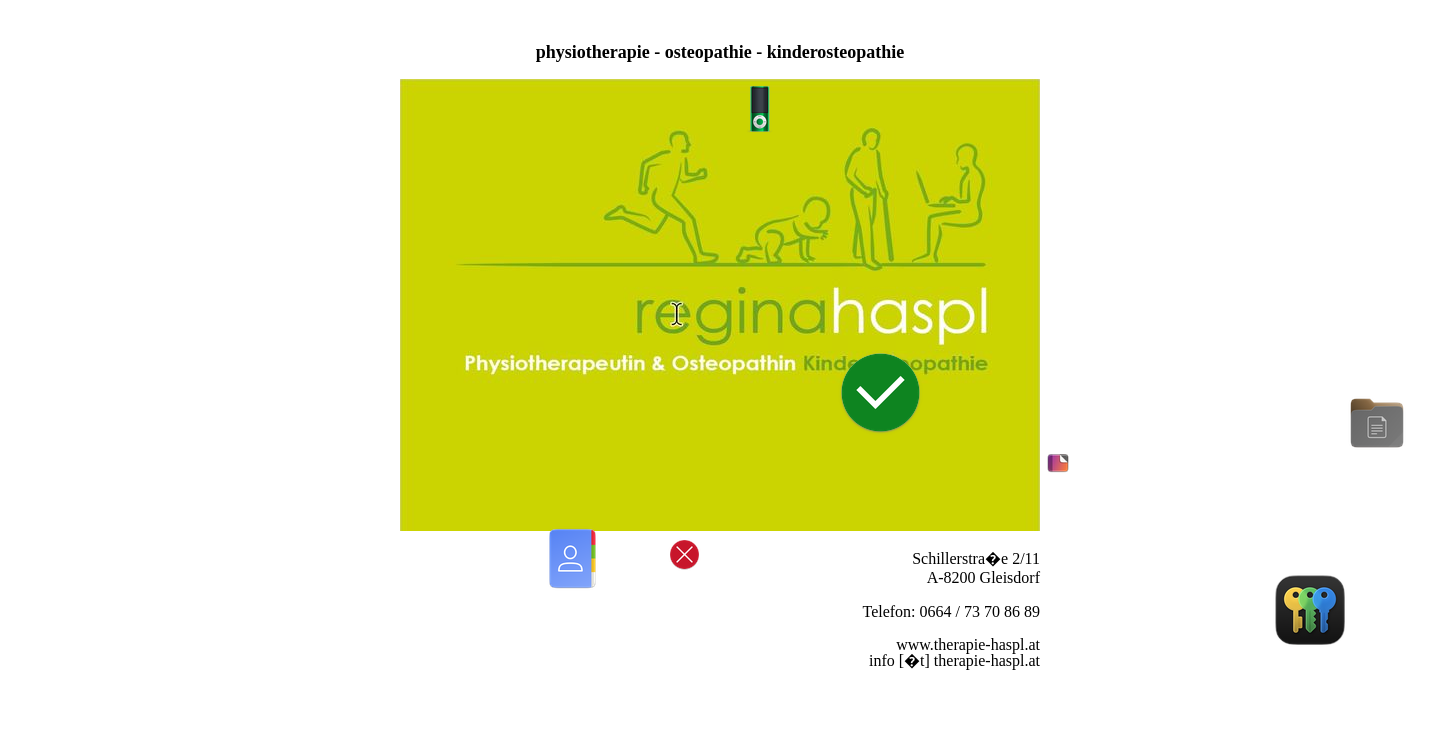 The height and width of the screenshot is (735, 1440). I want to click on open your documents folder, so click(1377, 423).